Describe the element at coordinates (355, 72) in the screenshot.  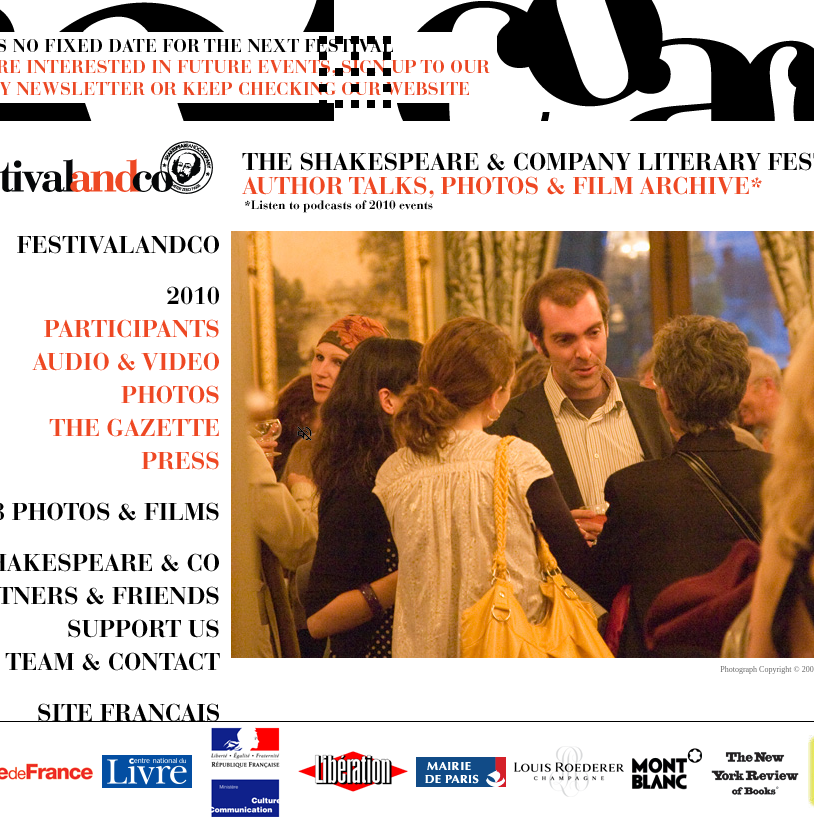
I see `remove all borders from a cell or table` at that location.